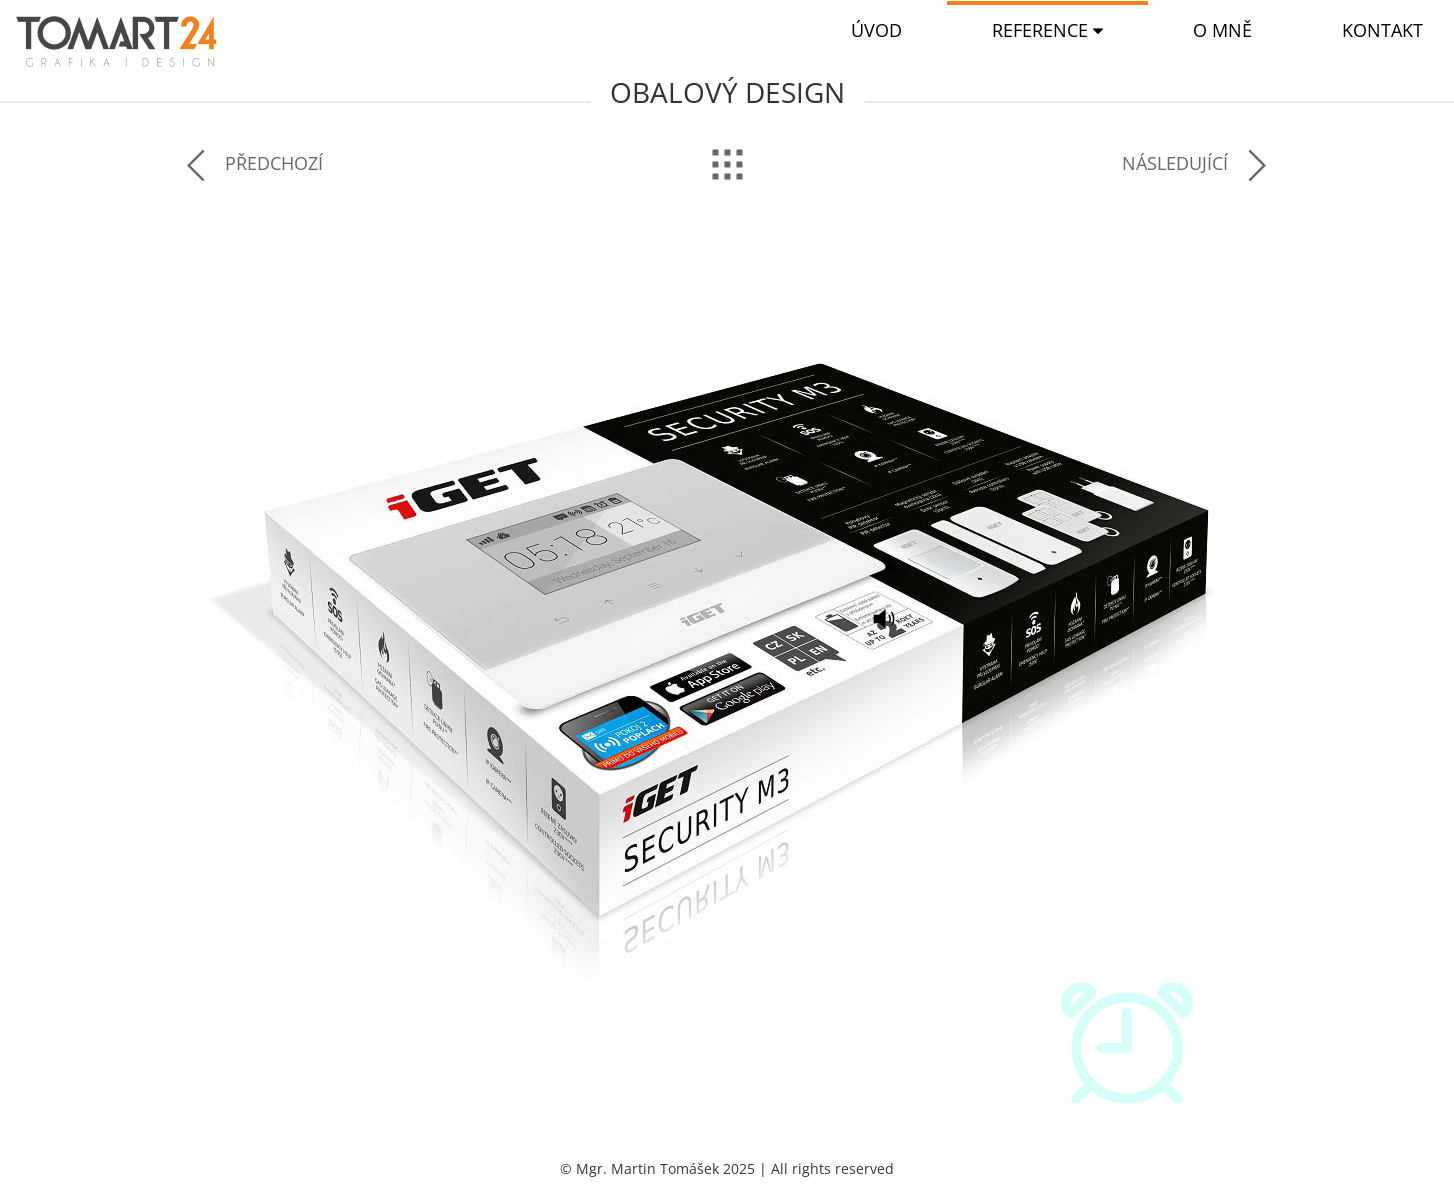 Image resolution: width=1454 pixels, height=1189 pixels. Describe the element at coordinates (1127, 1043) in the screenshot. I see `set or manage alarms` at that location.